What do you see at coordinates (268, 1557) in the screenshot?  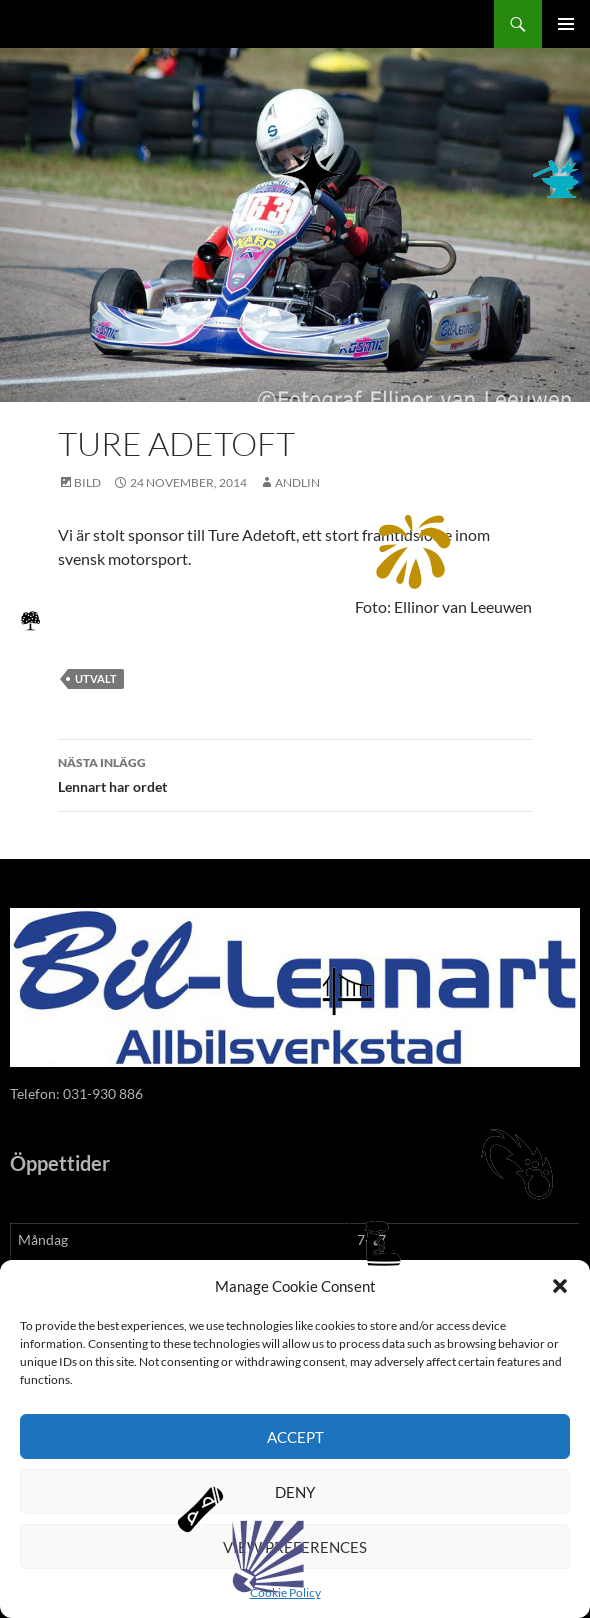 I see `indicates explosive or hazardous materials` at bounding box center [268, 1557].